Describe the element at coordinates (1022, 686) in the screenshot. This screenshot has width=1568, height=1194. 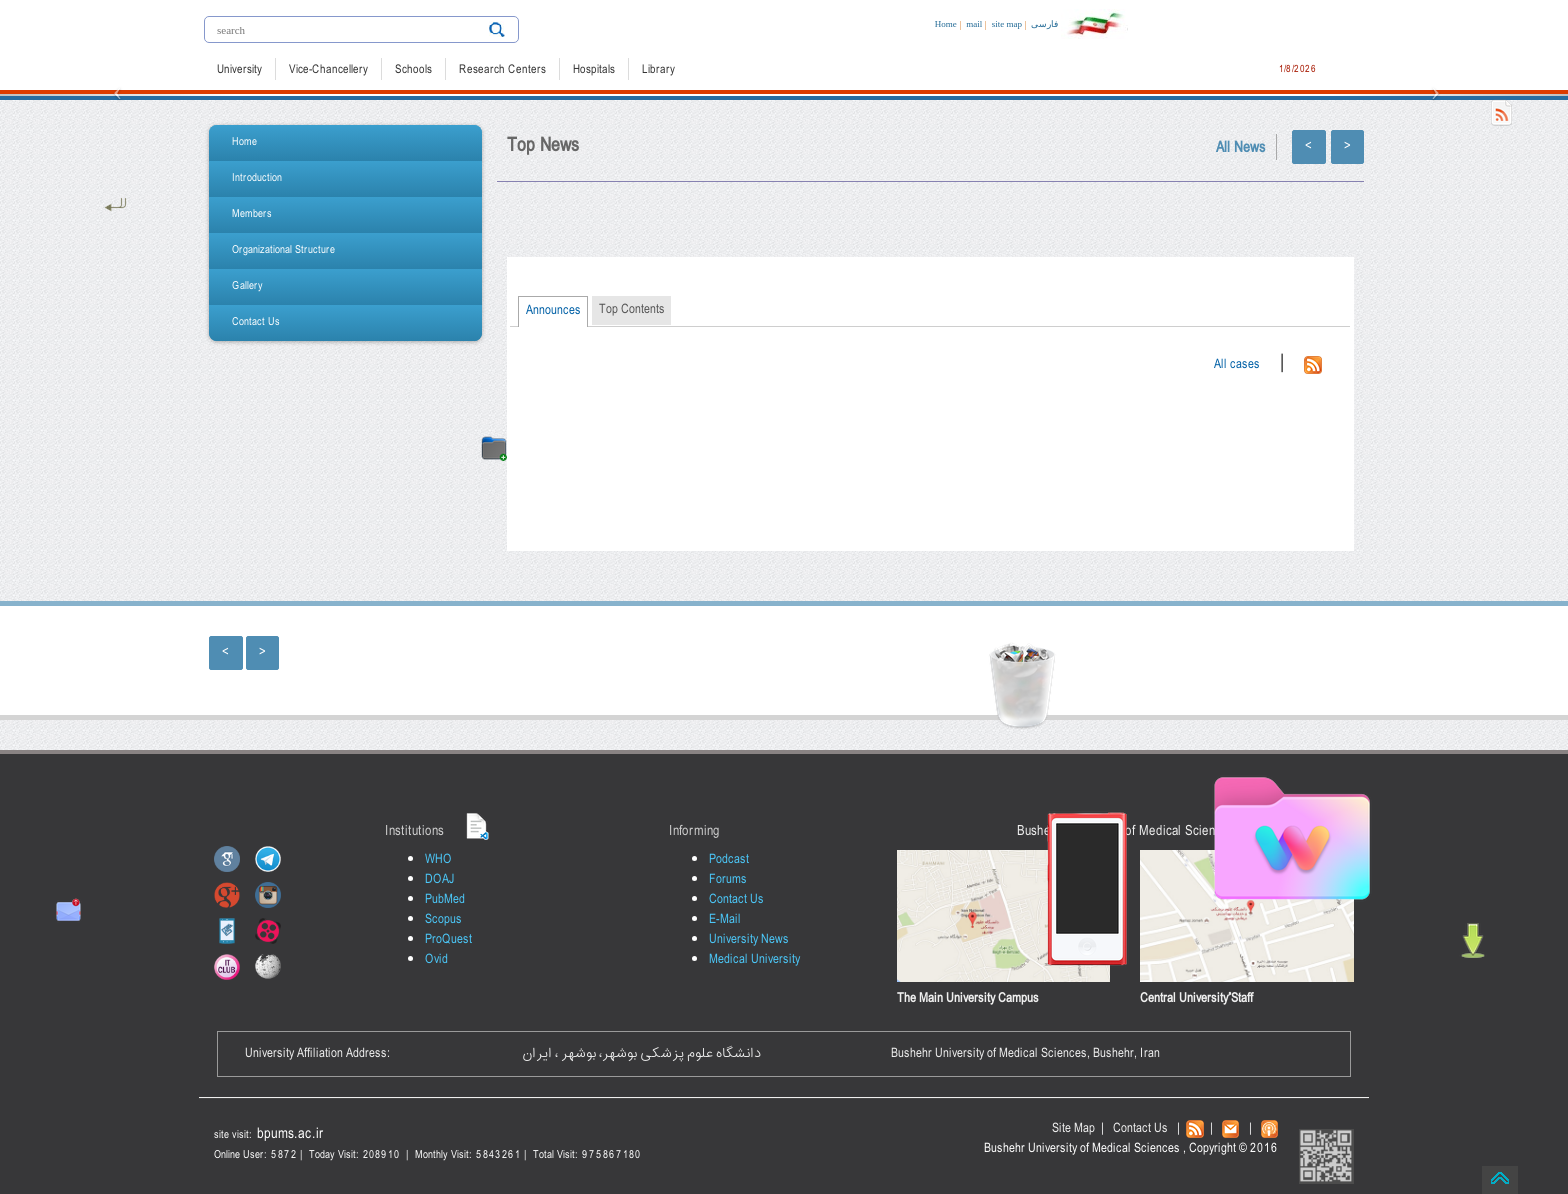
I see `open trash to view deleted files` at that location.